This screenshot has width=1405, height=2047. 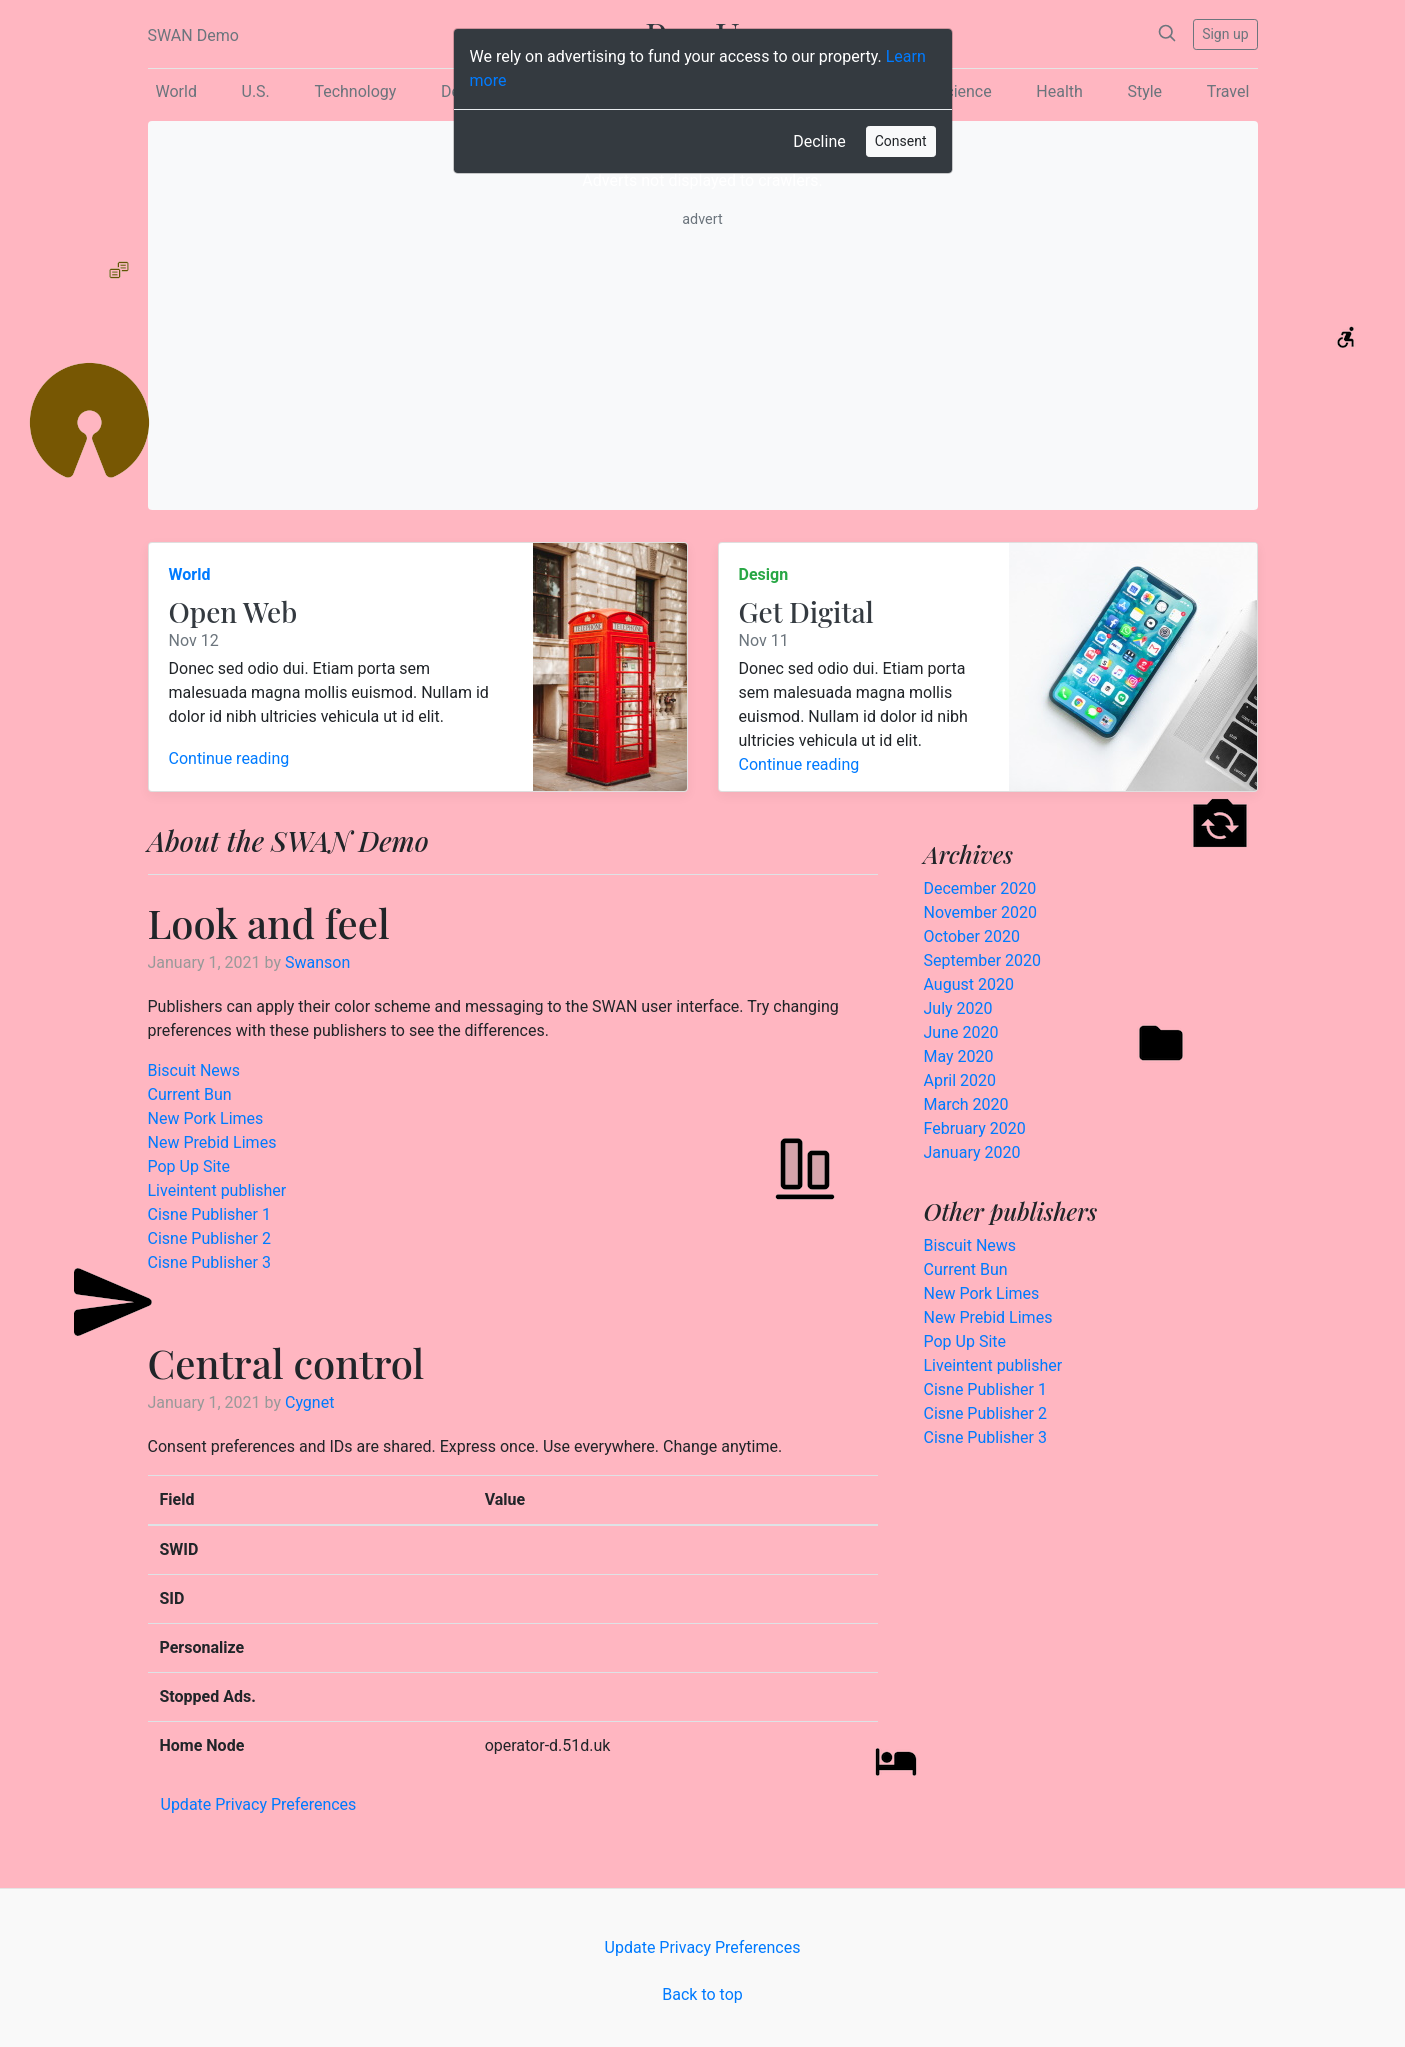 What do you see at coordinates (119, 270) in the screenshot?
I see `indicates an enumeration type in code` at bounding box center [119, 270].